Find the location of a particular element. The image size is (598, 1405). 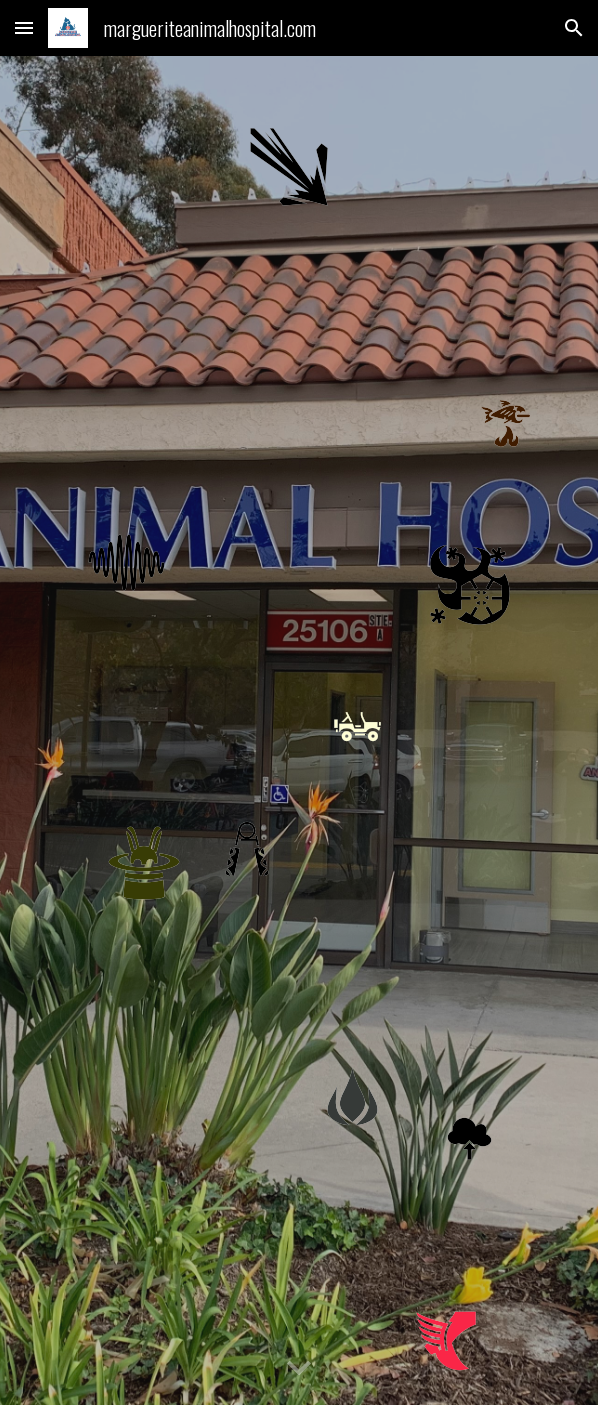

indicates trending or hot content is located at coordinates (352, 1096).